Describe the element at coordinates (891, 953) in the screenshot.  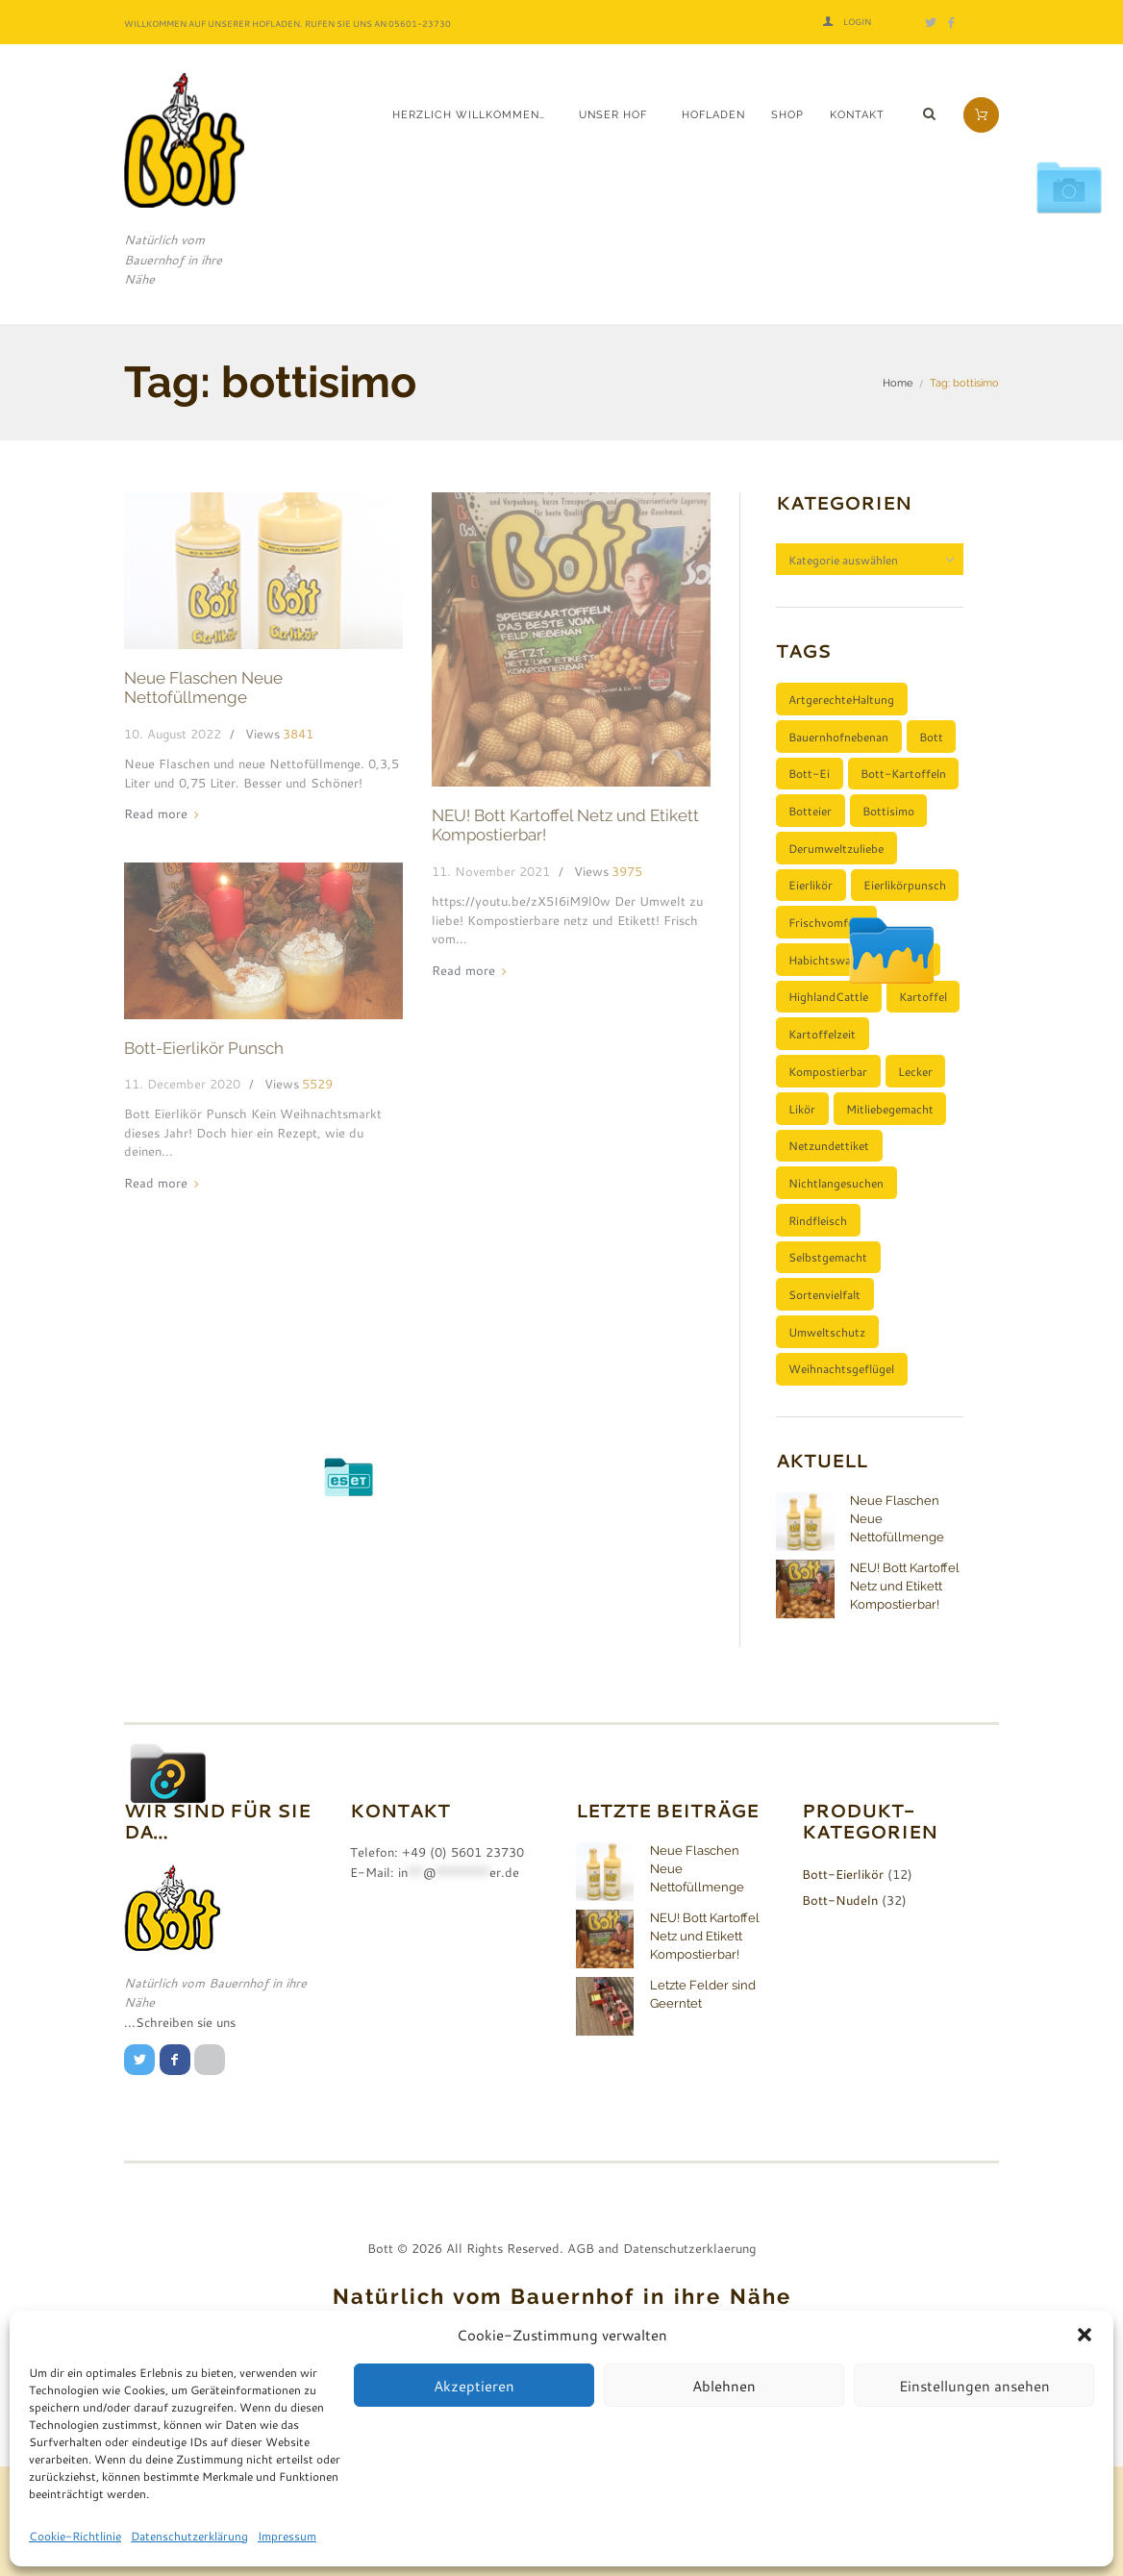
I see `open folder to view contents` at that location.